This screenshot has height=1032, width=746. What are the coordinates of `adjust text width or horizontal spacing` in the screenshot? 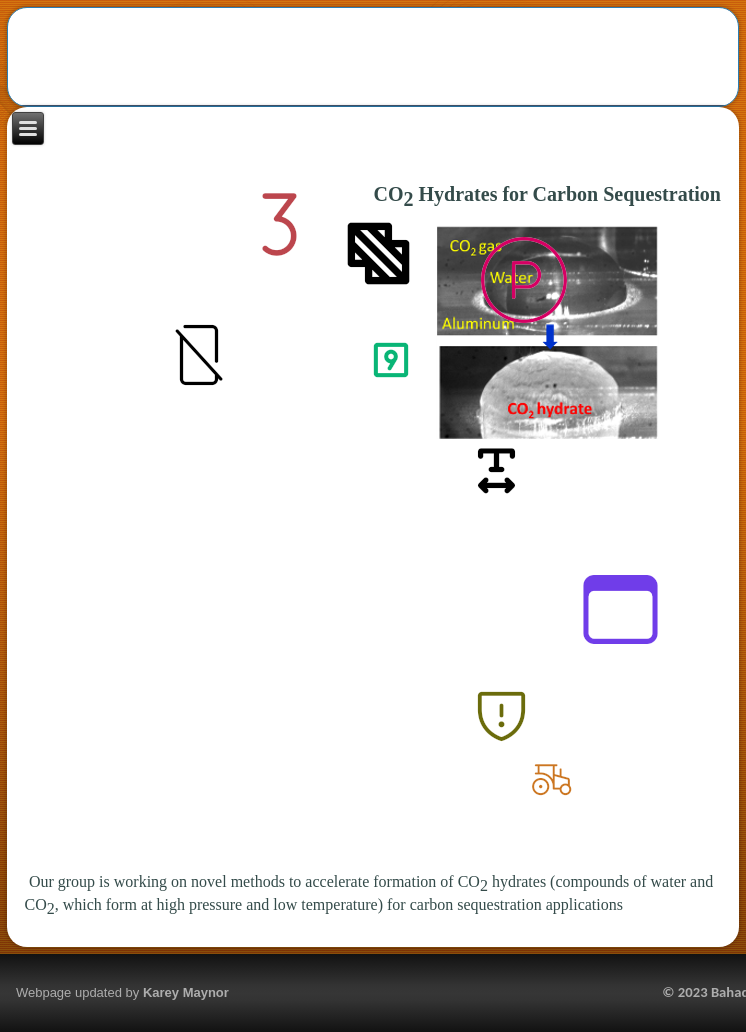 It's located at (496, 469).